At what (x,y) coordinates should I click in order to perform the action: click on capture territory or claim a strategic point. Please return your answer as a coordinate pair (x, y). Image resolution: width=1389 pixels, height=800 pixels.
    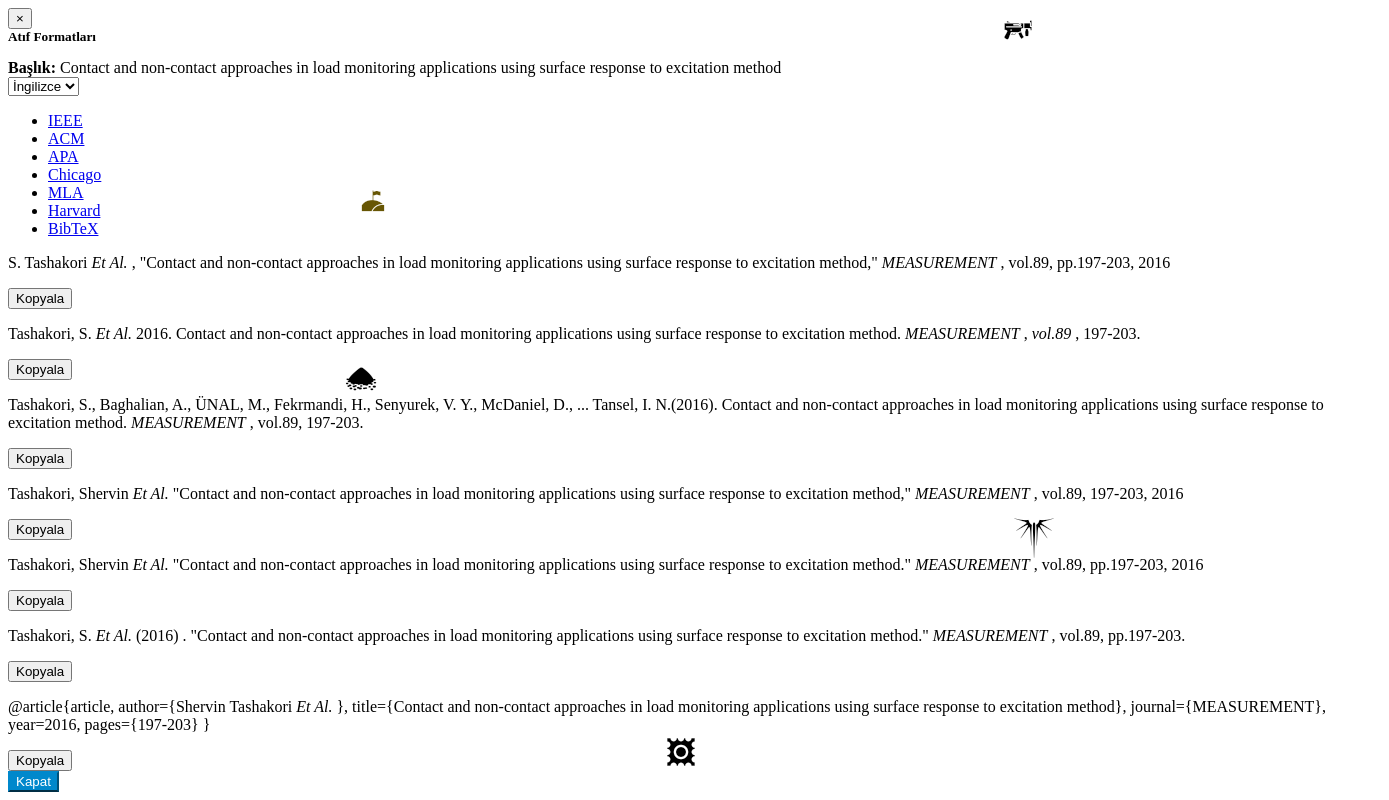
    Looking at the image, I should click on (373, 200).